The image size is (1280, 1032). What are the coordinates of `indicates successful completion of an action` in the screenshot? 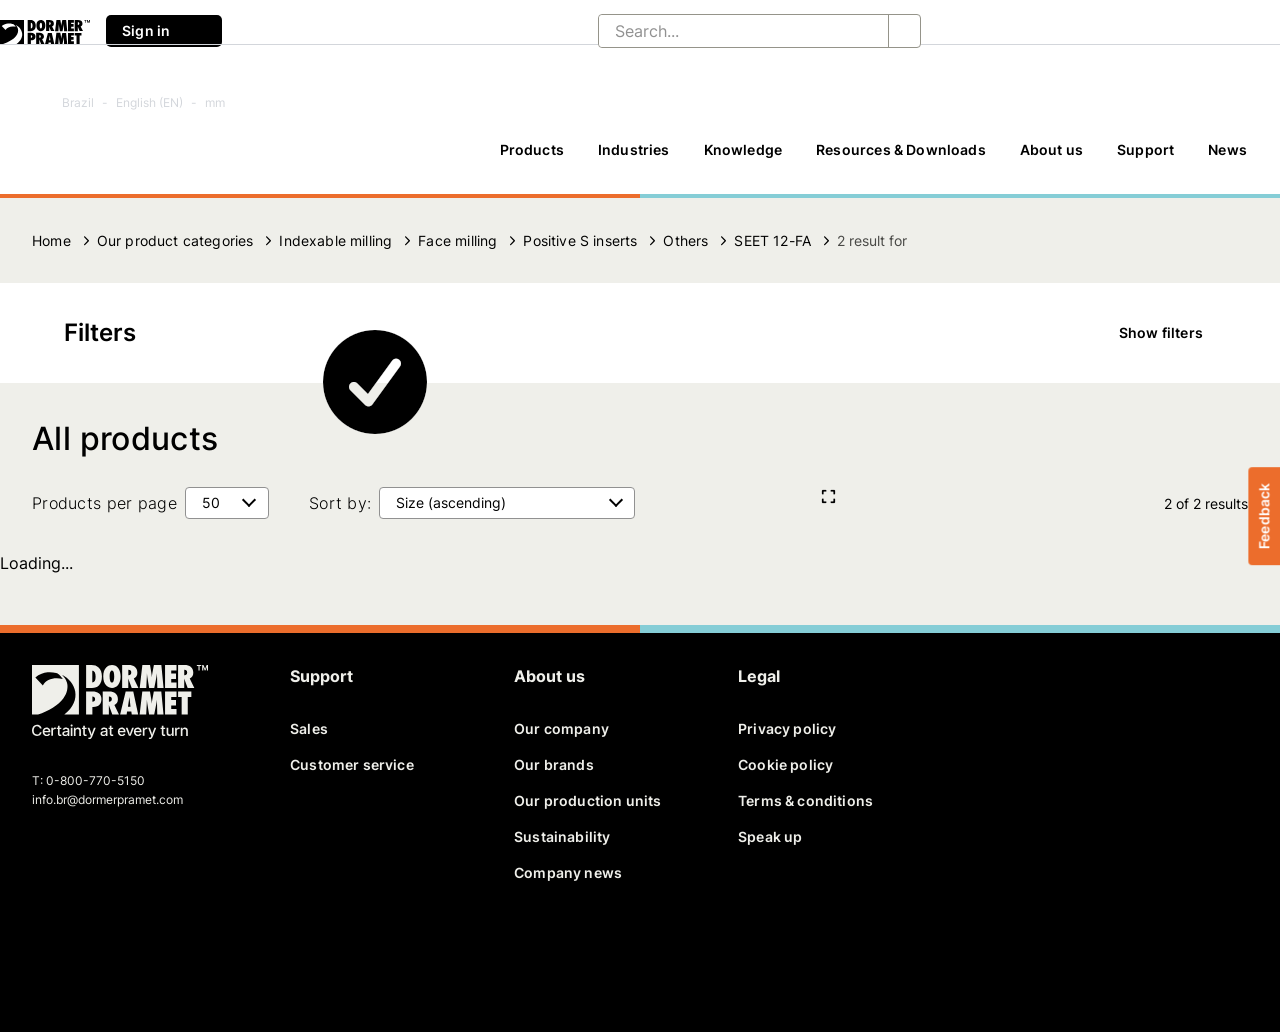 It's located at (375, 382).